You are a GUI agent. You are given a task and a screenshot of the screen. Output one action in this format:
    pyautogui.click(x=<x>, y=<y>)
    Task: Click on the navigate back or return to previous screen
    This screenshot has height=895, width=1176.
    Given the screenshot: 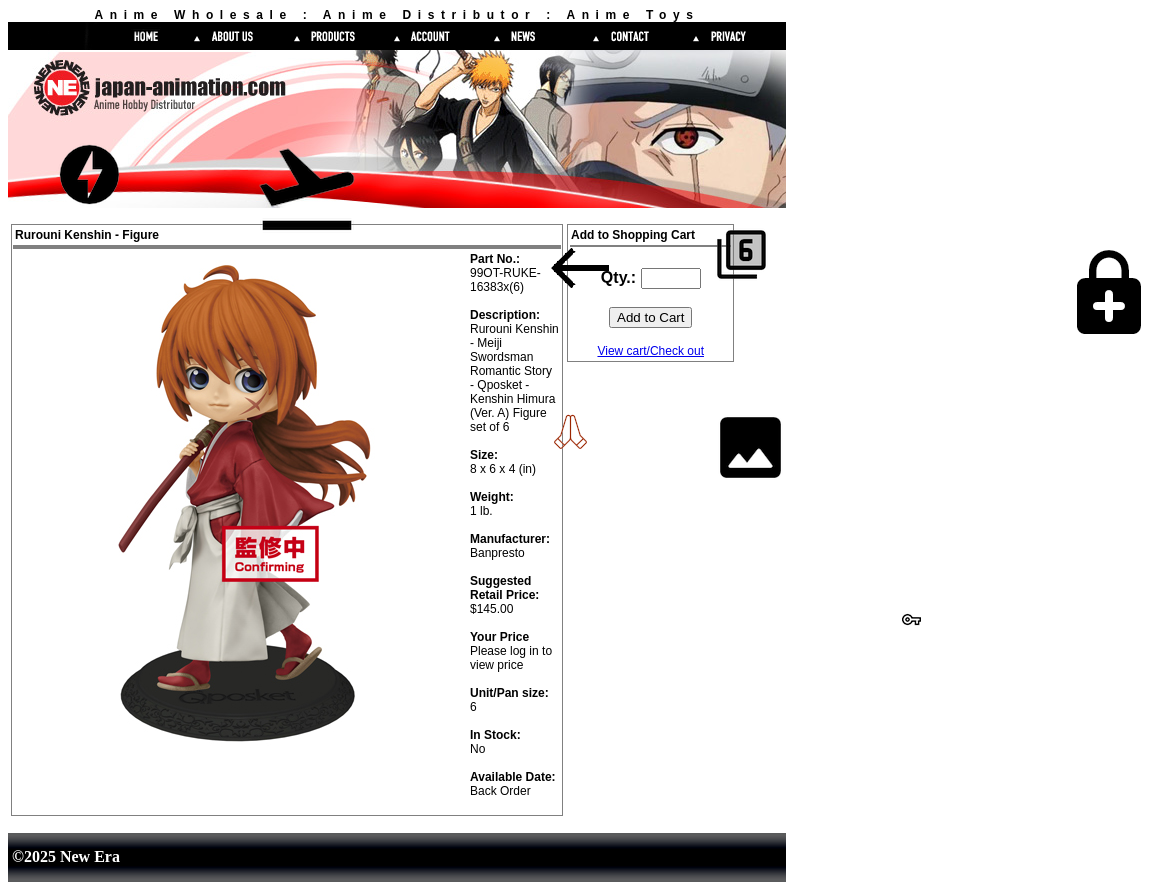 What is the action you would take?
    pyautogui.click(x=580, y=268)
    